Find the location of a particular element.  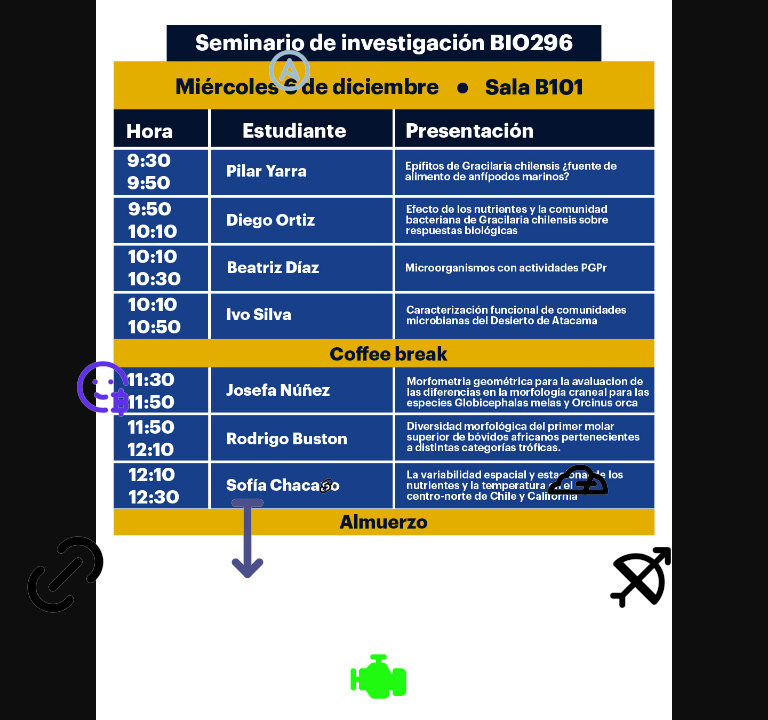

ansible automation platform logo is located at coordinates (289, 70).